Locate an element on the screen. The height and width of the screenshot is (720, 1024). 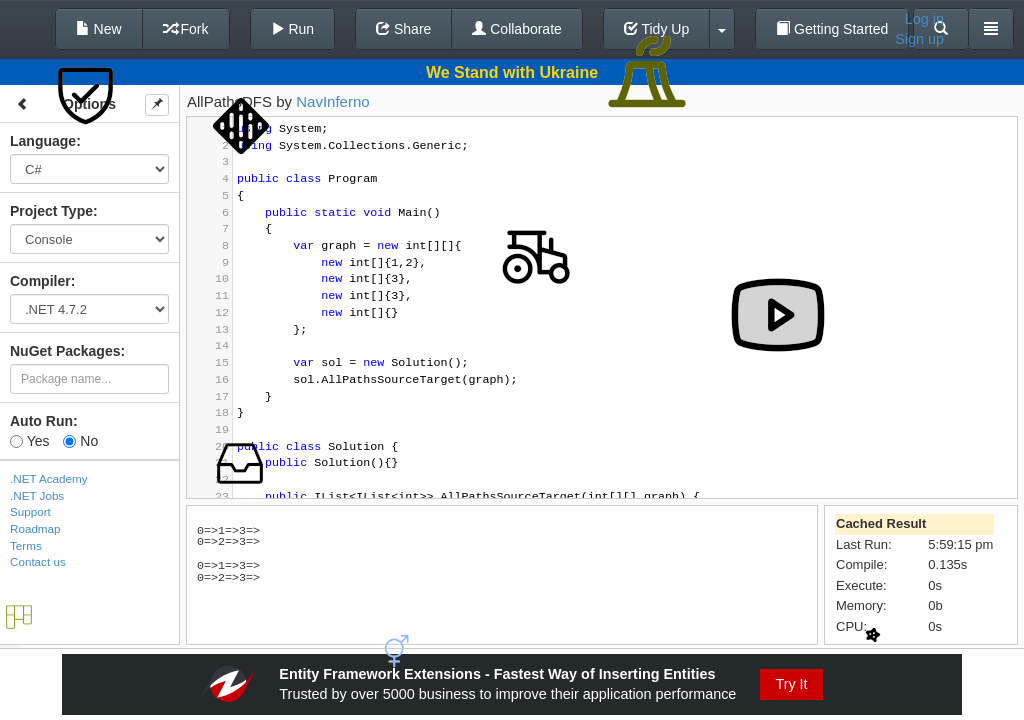
indicates verified or secure status is located at coordinates (85, 92).